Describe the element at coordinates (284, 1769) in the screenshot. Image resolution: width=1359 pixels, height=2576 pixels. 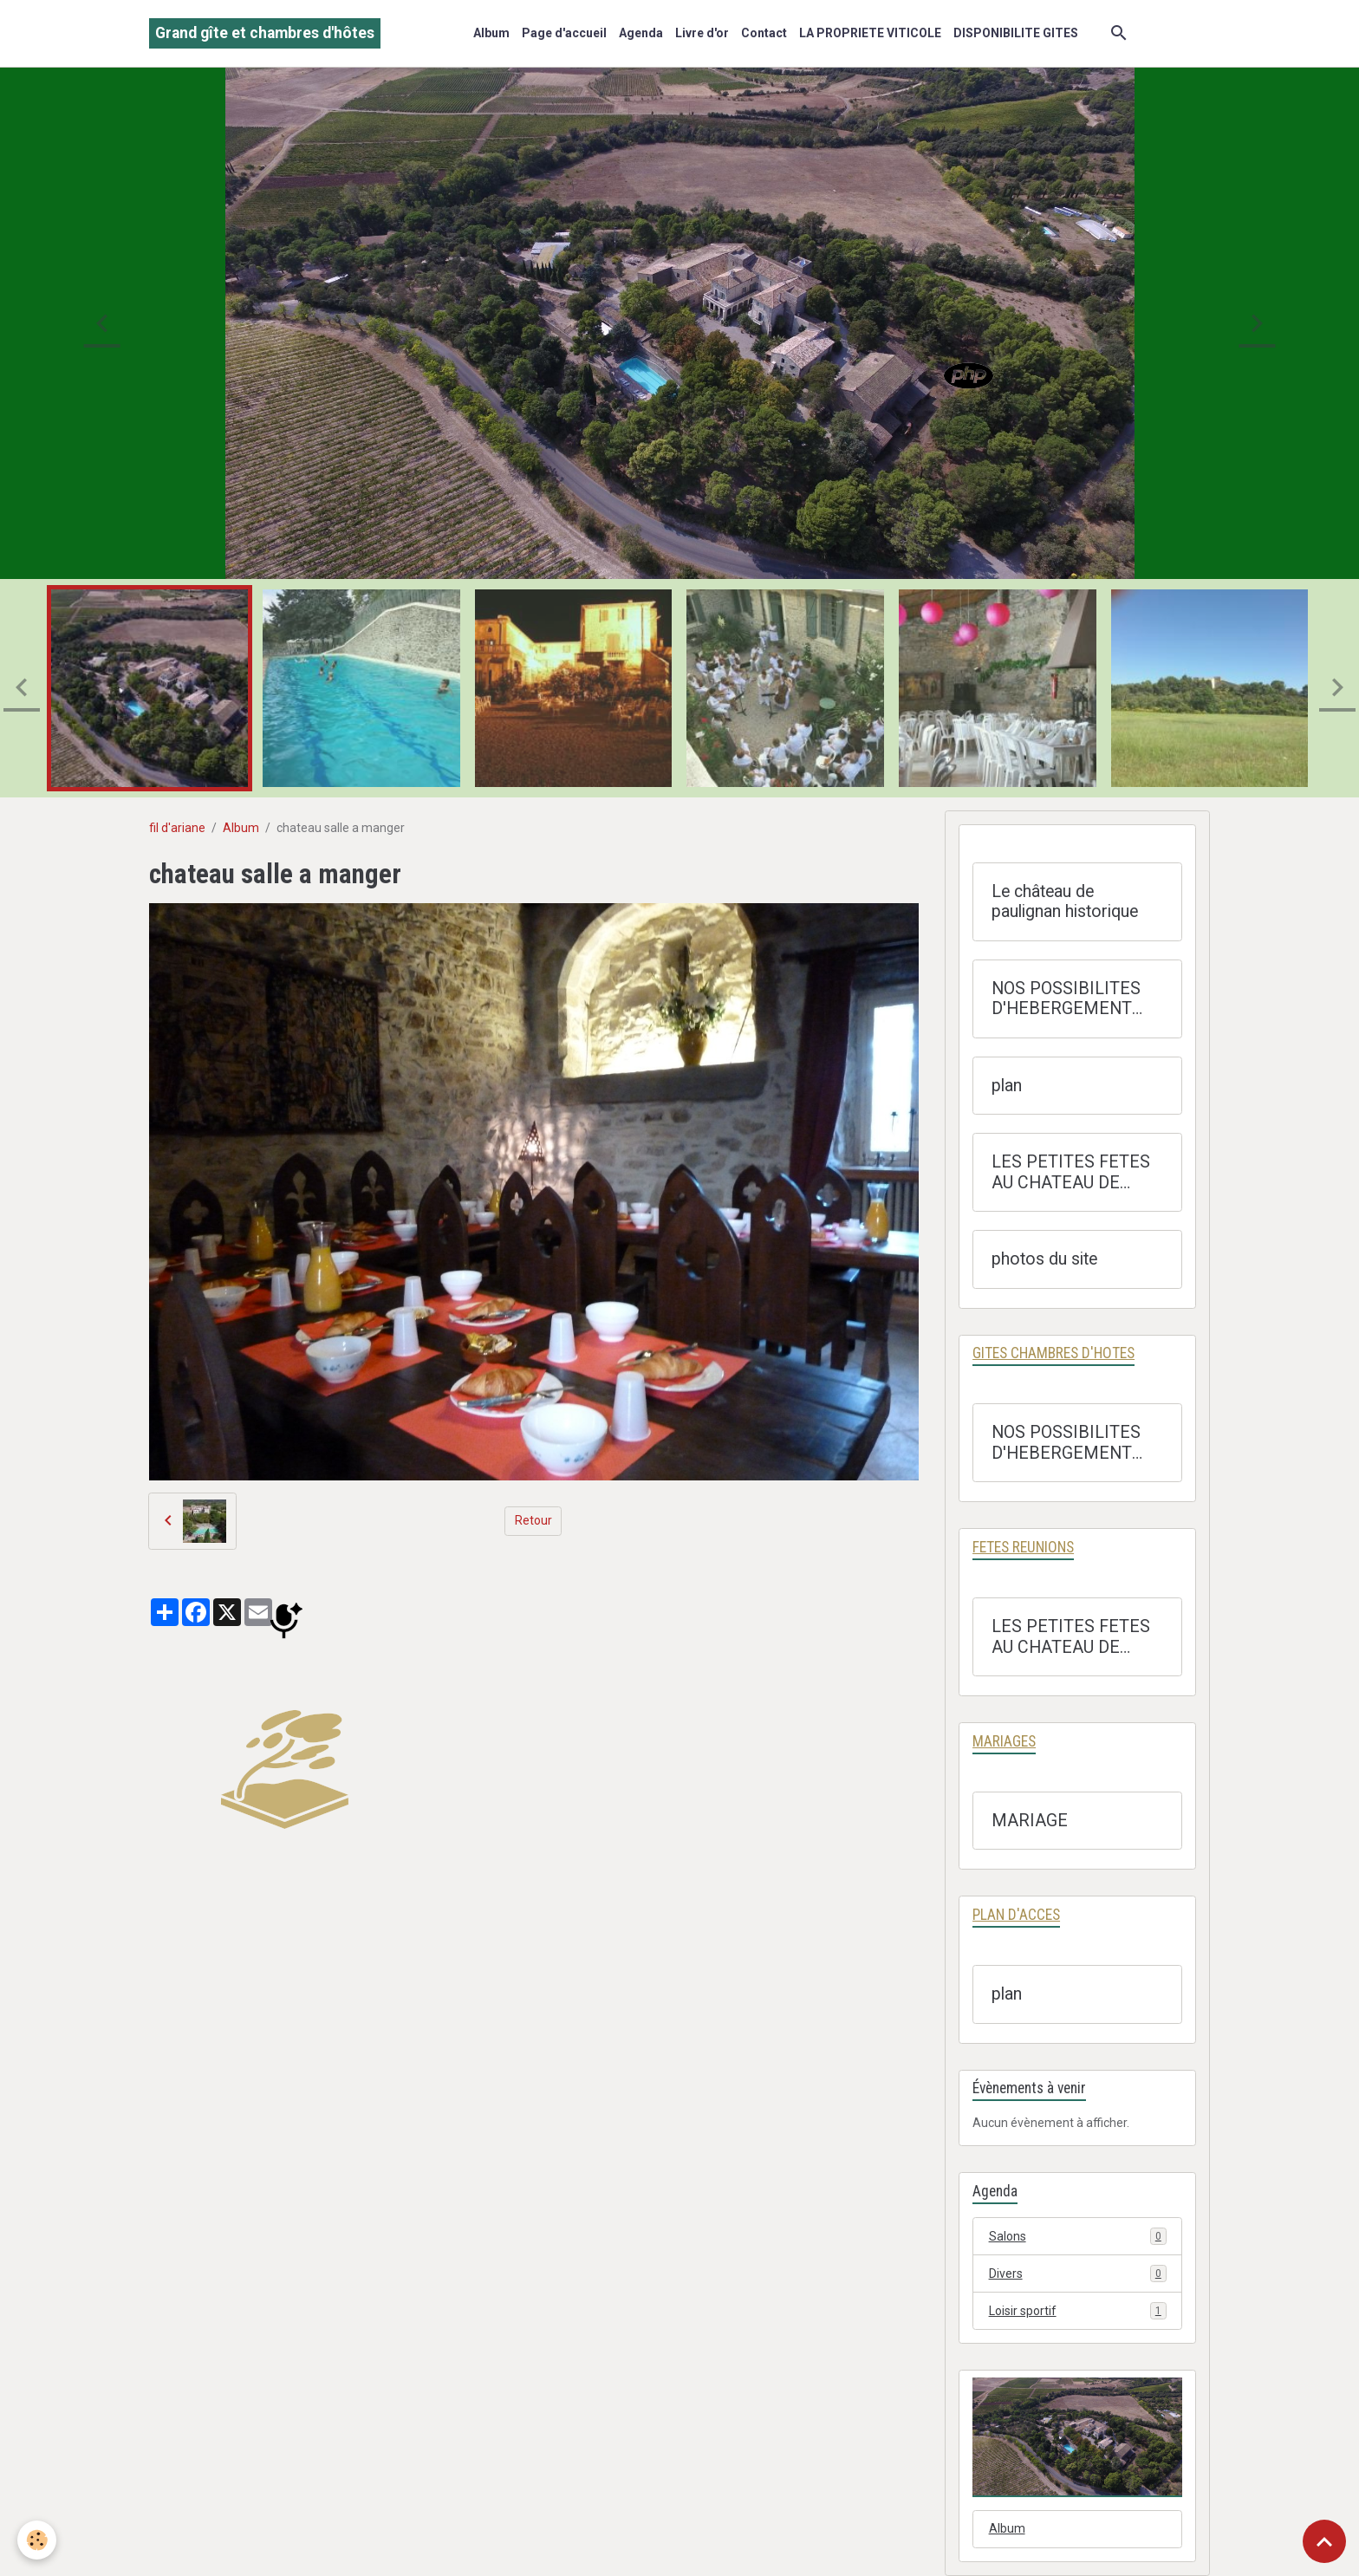
I see `open Microsoft Sway application` at that location.